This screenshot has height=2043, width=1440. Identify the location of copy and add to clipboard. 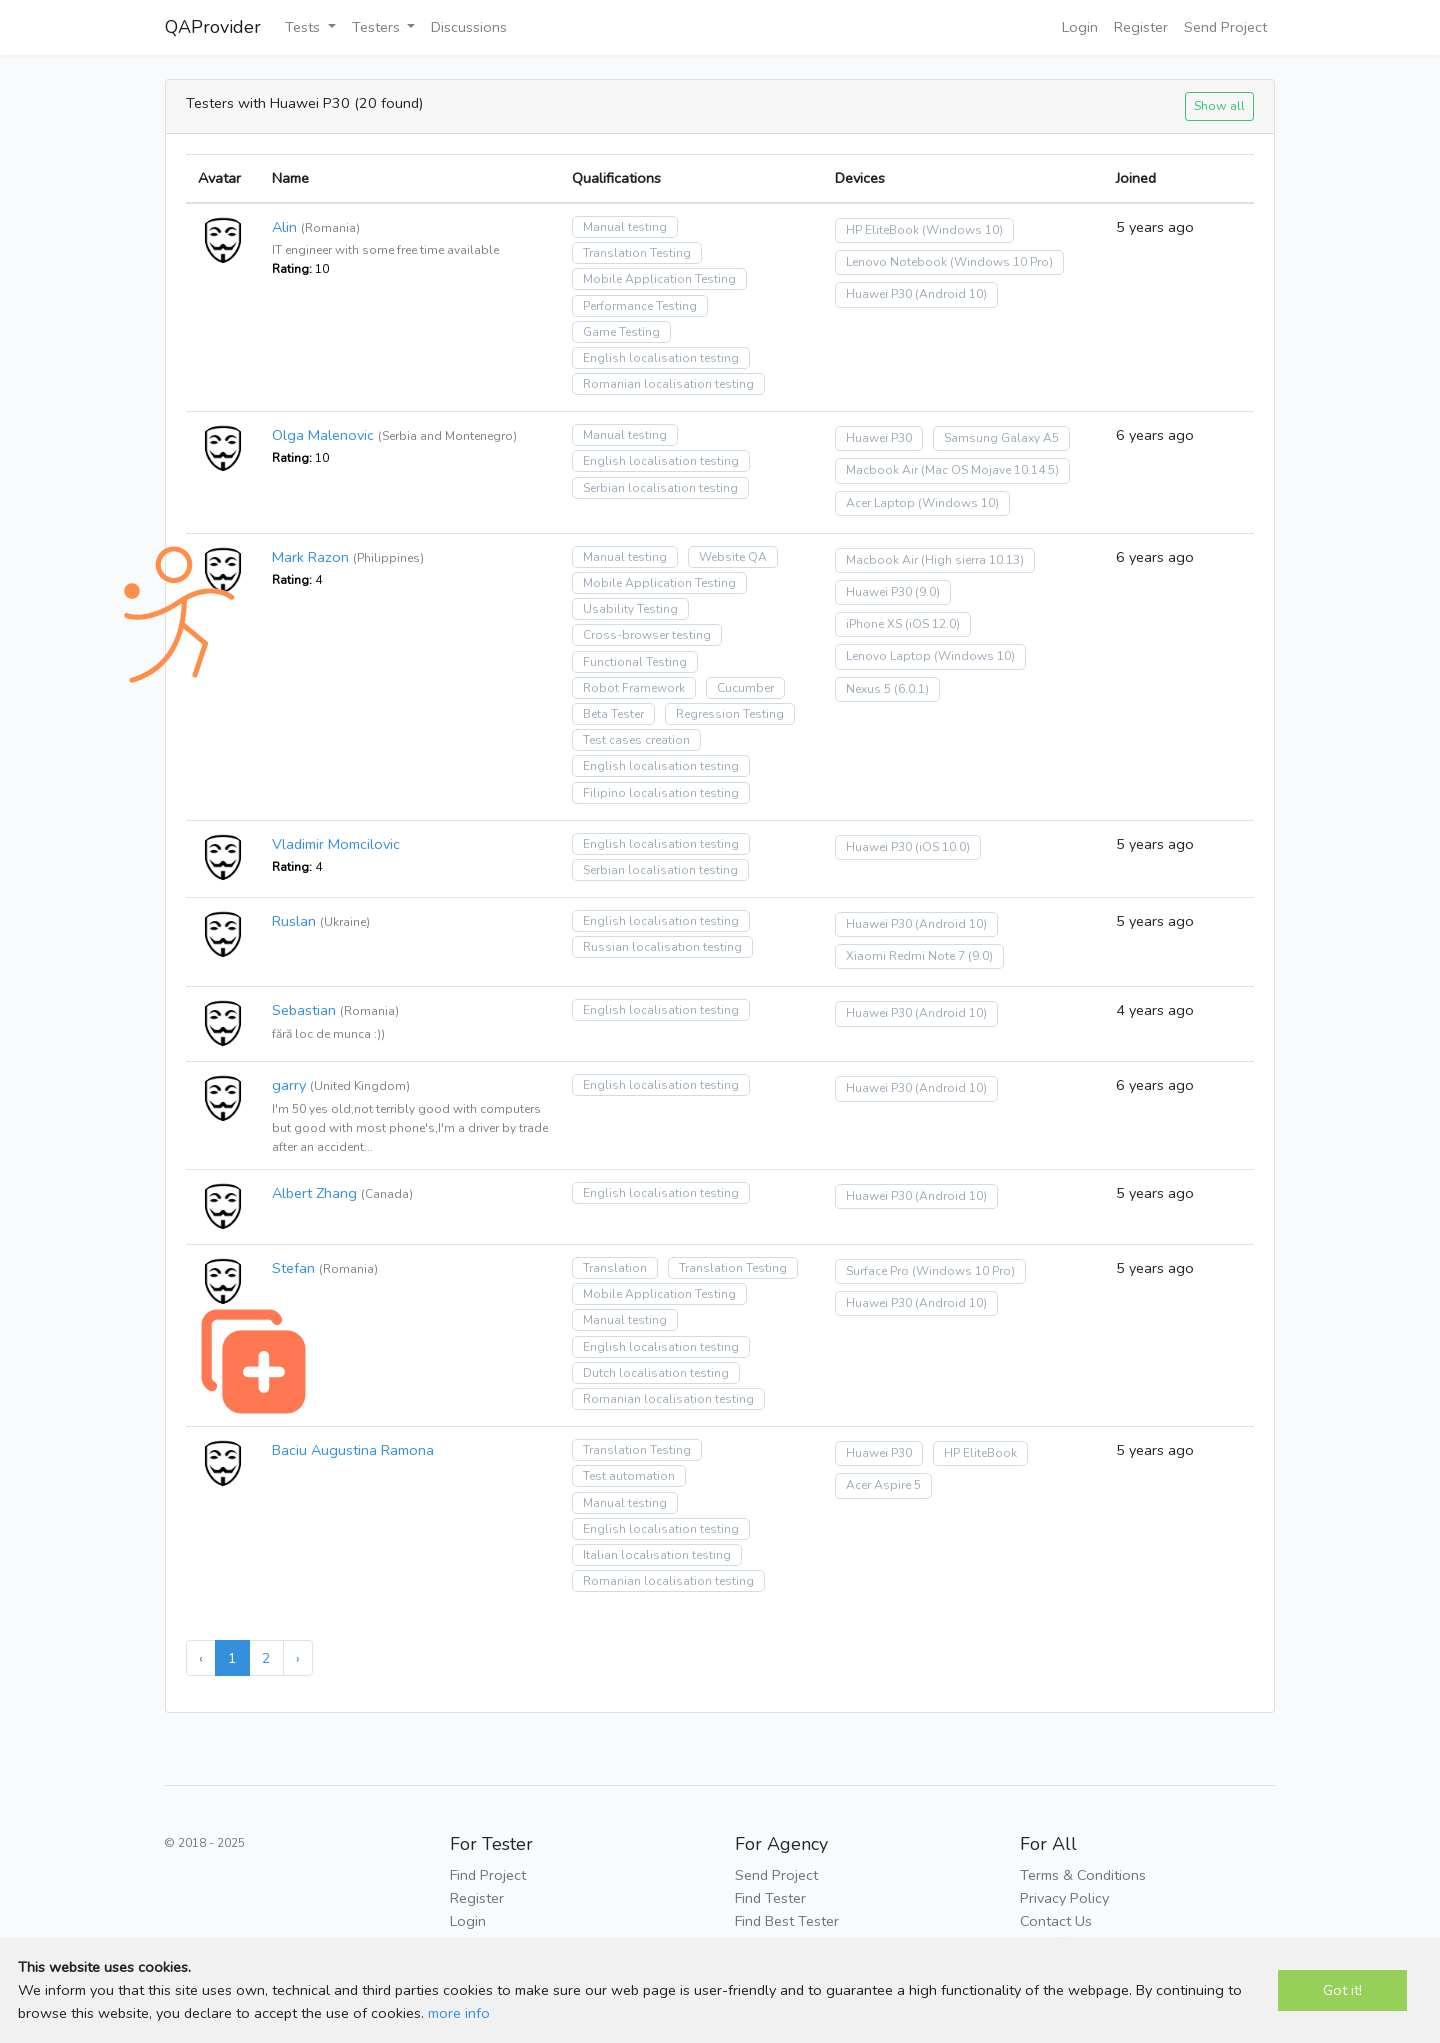
(253, 1361).